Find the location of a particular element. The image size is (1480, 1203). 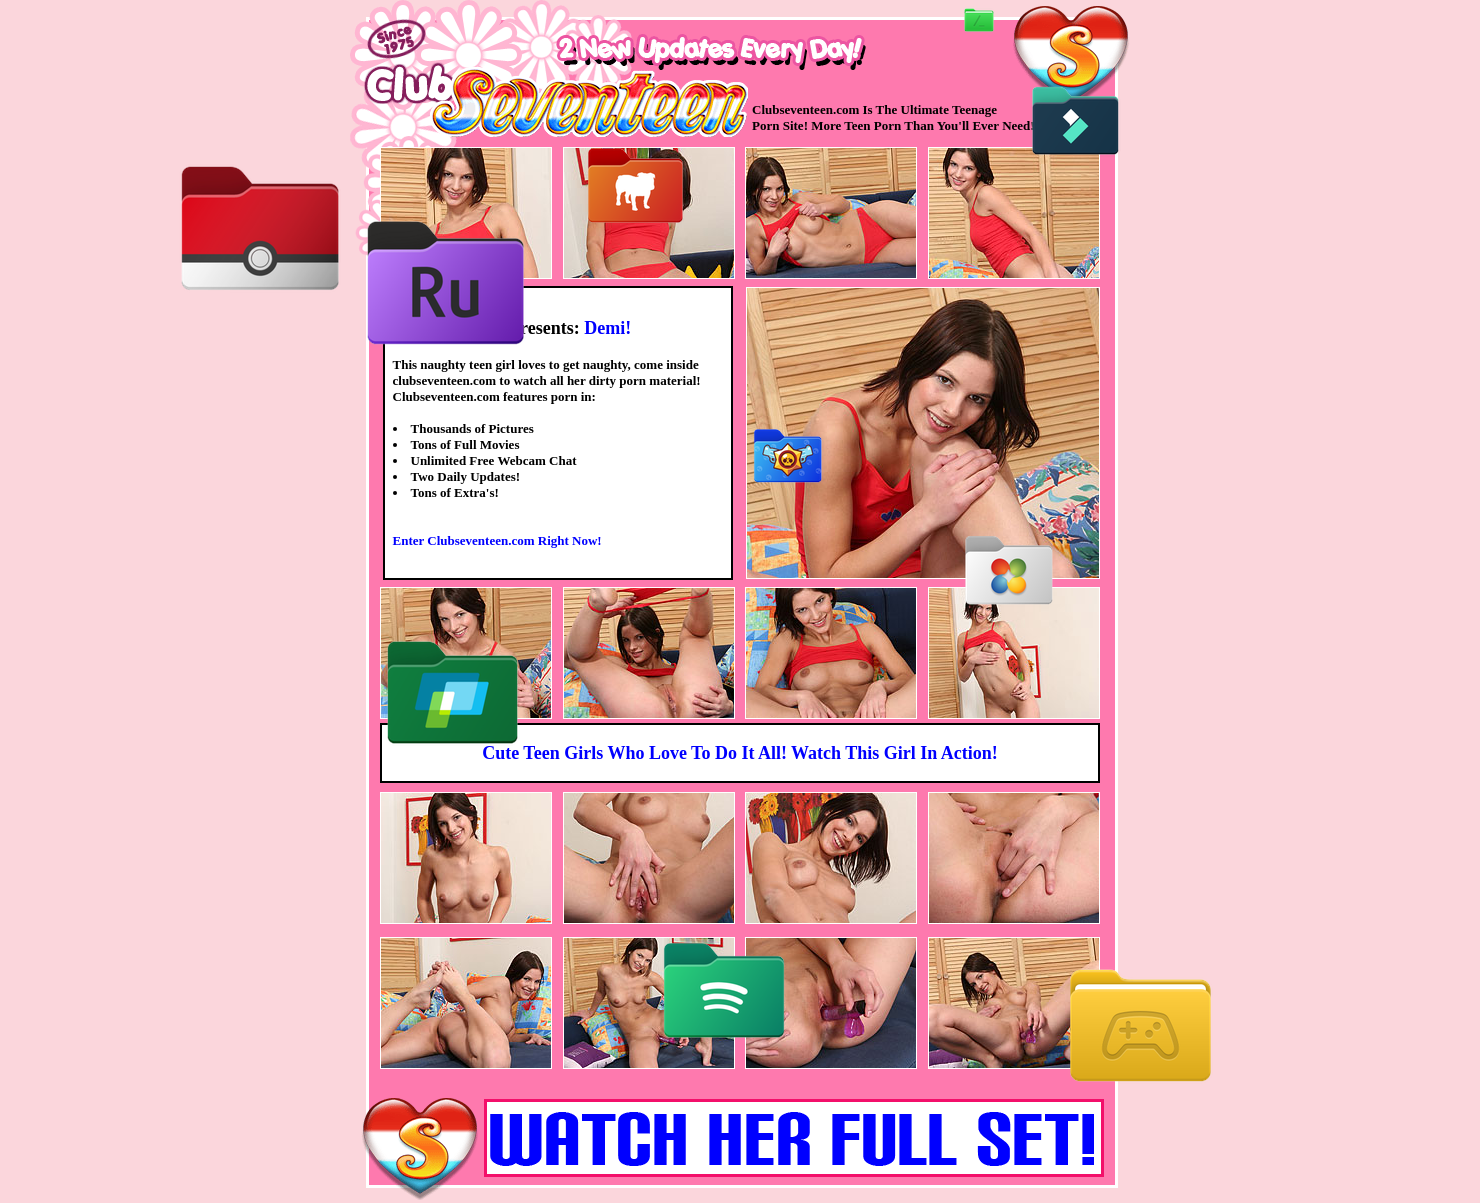

open wondershare filmora project files is located at coordinates (1075, 123).